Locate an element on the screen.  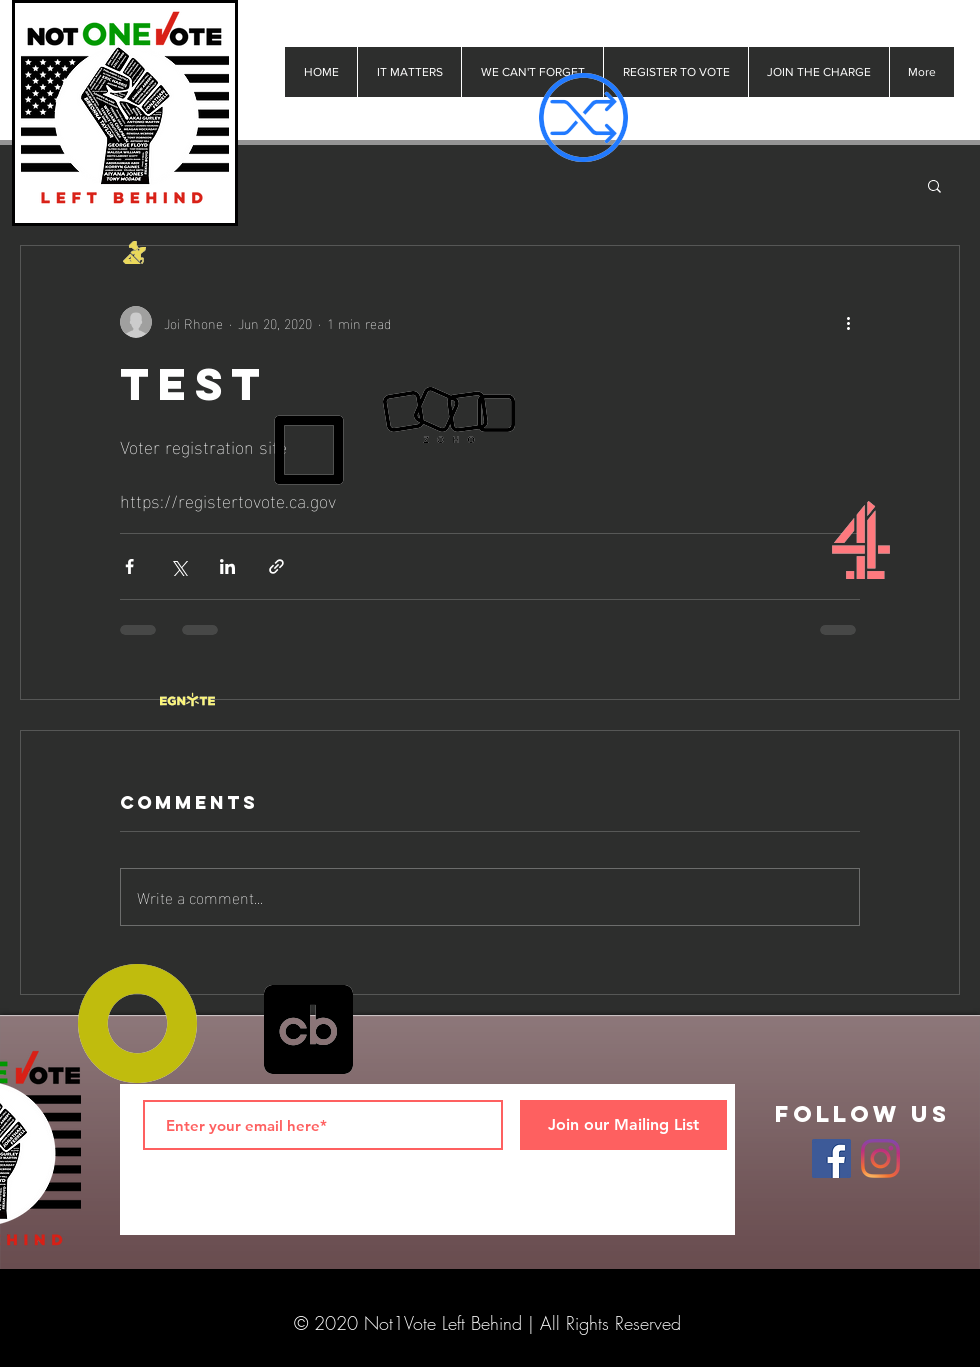
changedetection app logo is located at coordinates (583, 117).